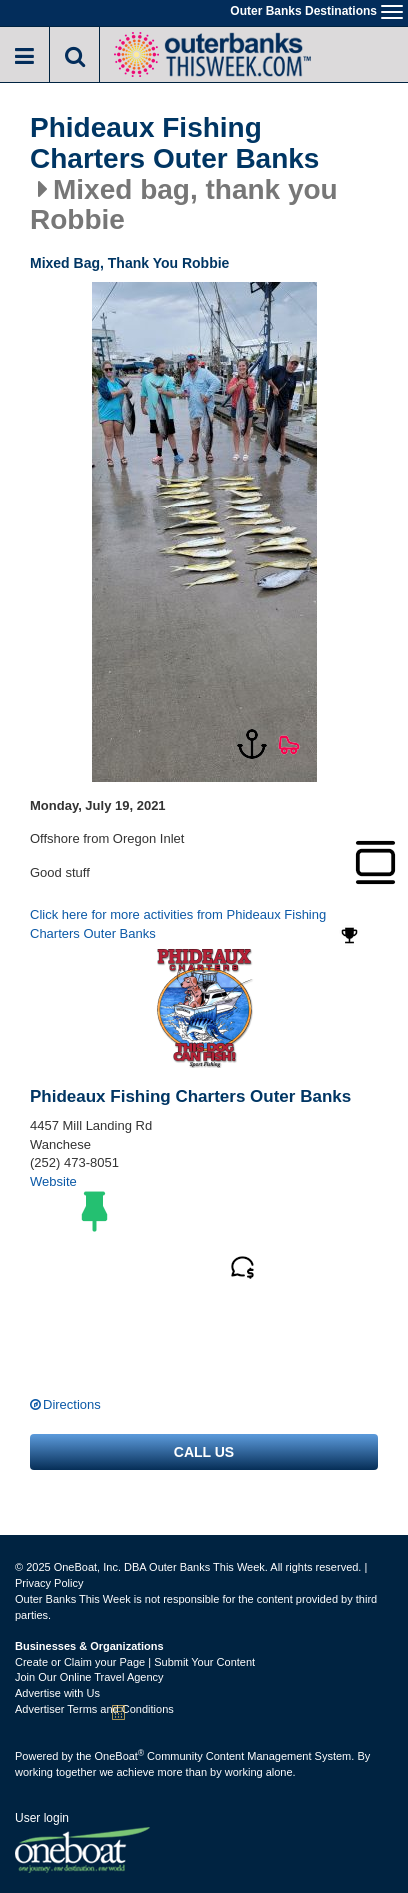 Image resolution: width=408 pixels, height=1893 pixels. What do you see at coordinates (118, 1712) in the screenshot?
I see `open the calculator app` at bounding box center [118, 1712].